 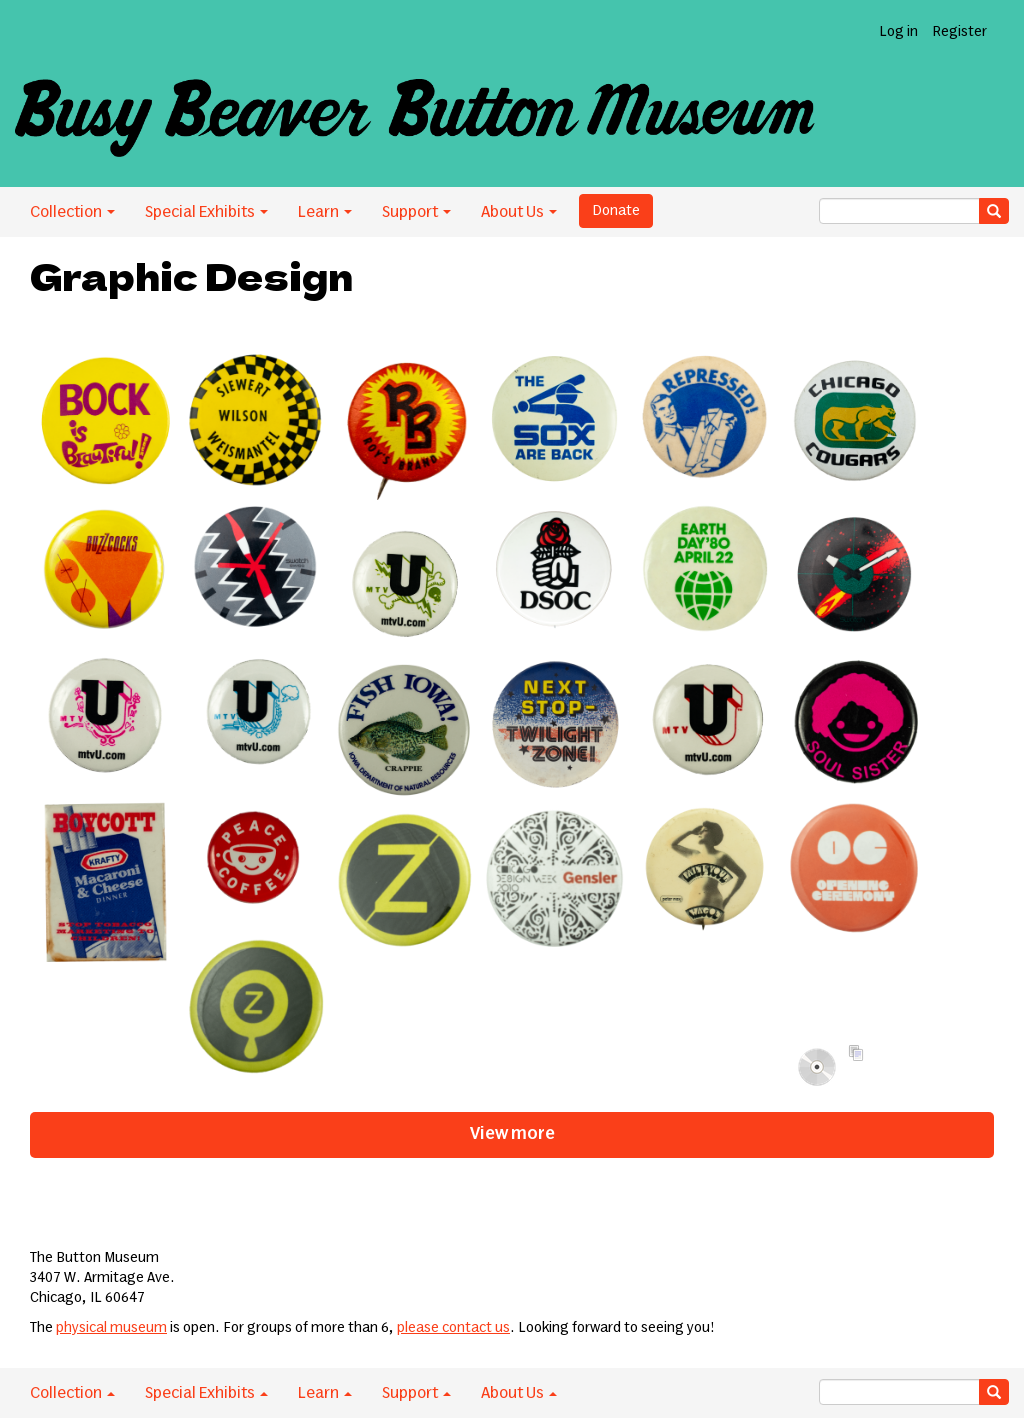 What do you see at coordinates (817, 1067) in the screenshot?
I see `access DVD-R disc drive` at bounding box center [817, 1067].